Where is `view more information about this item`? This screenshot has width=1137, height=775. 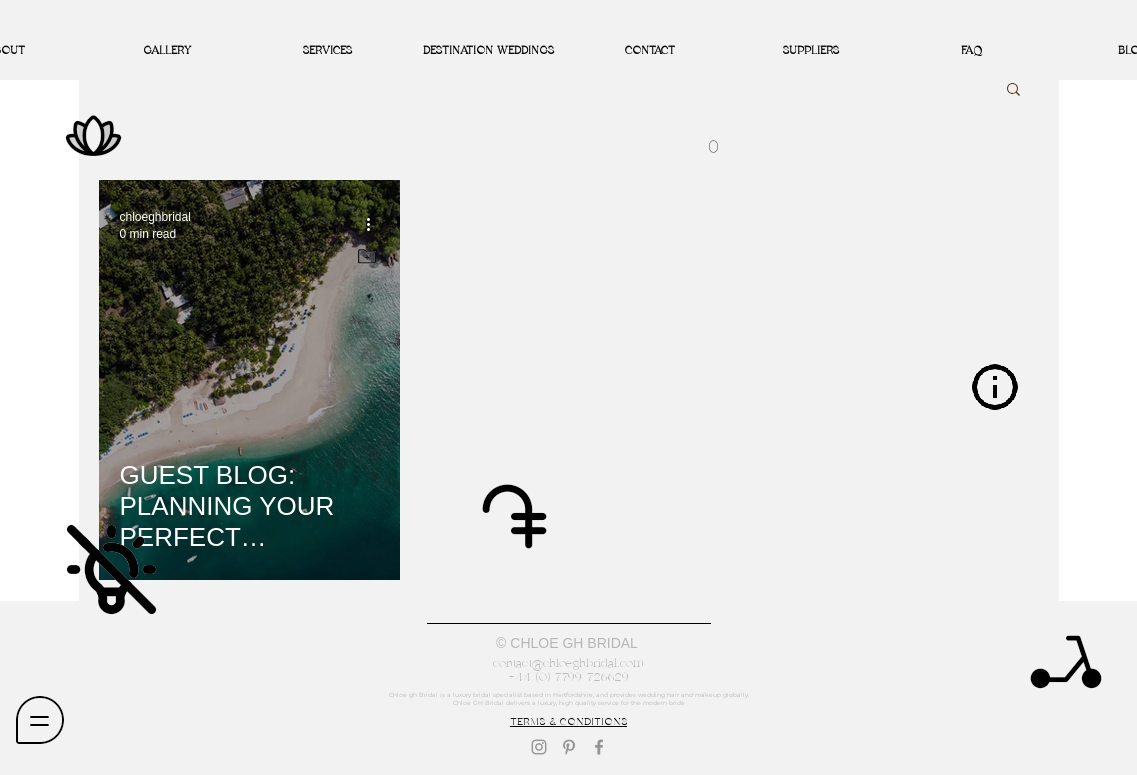 view more information about this item is located at coordinates (995, 387).